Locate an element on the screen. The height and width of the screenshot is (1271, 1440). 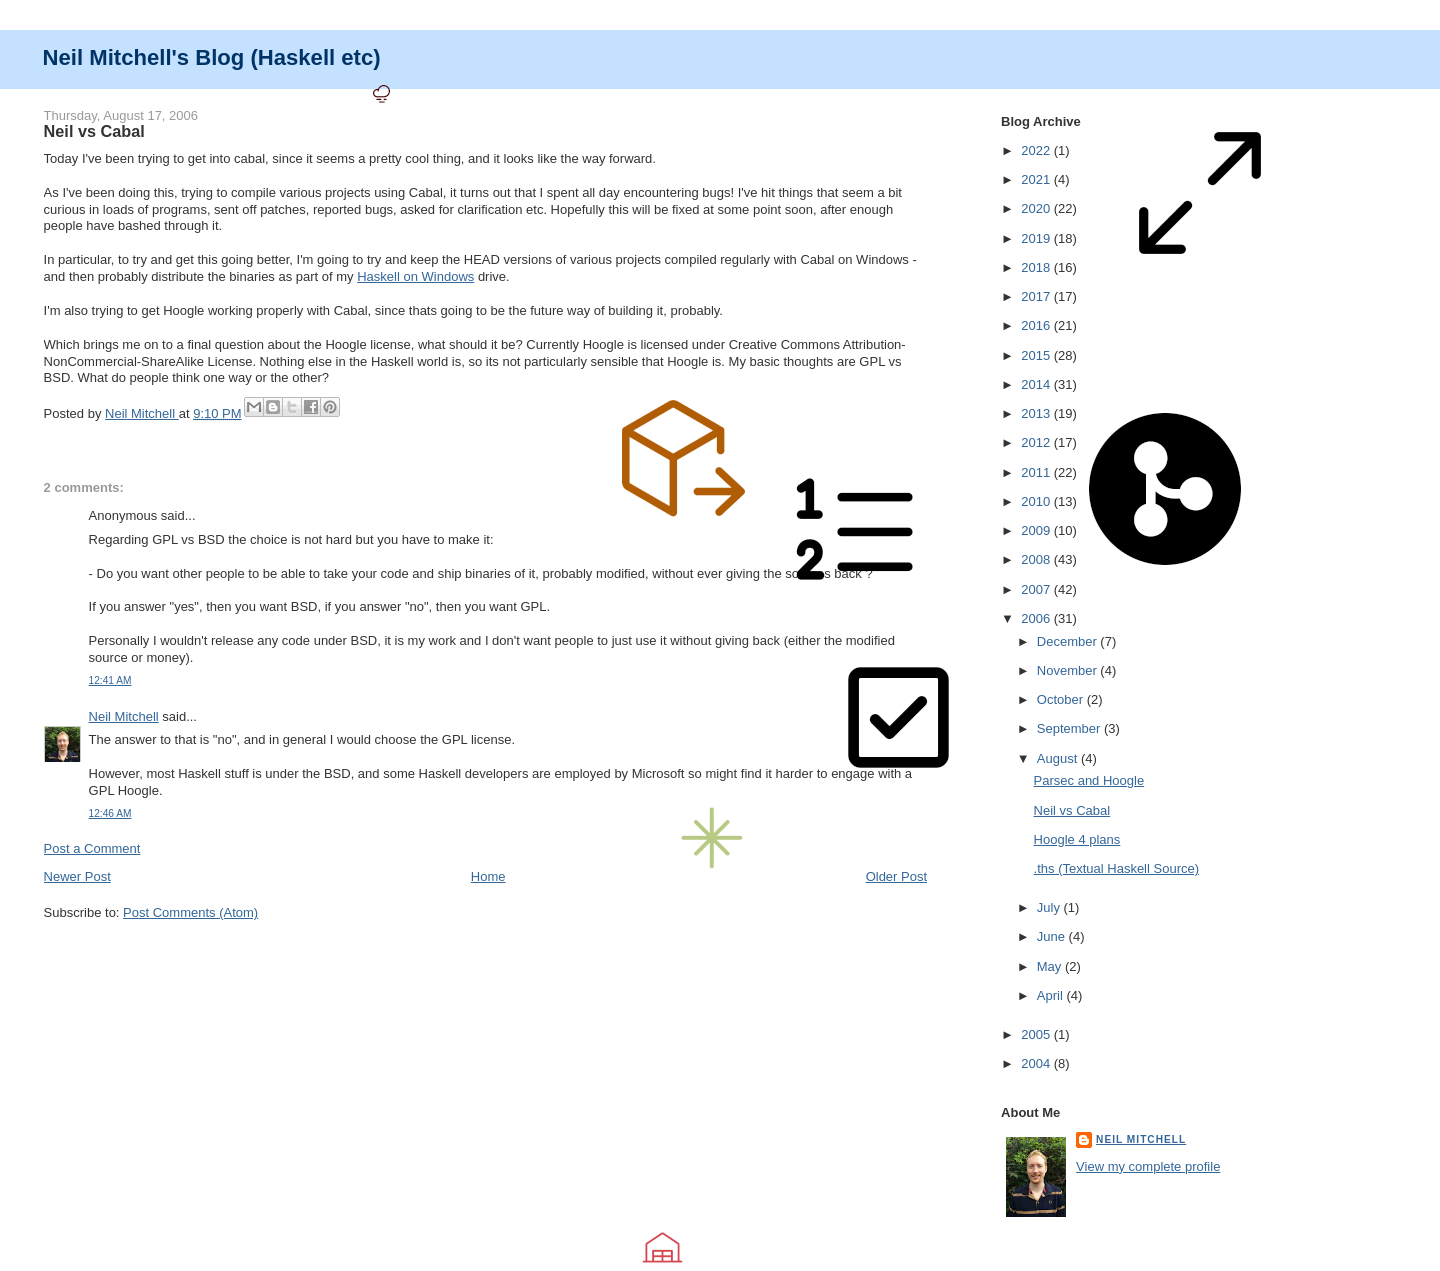
indicates a featured or starred item is located at coordinates (712, 838).